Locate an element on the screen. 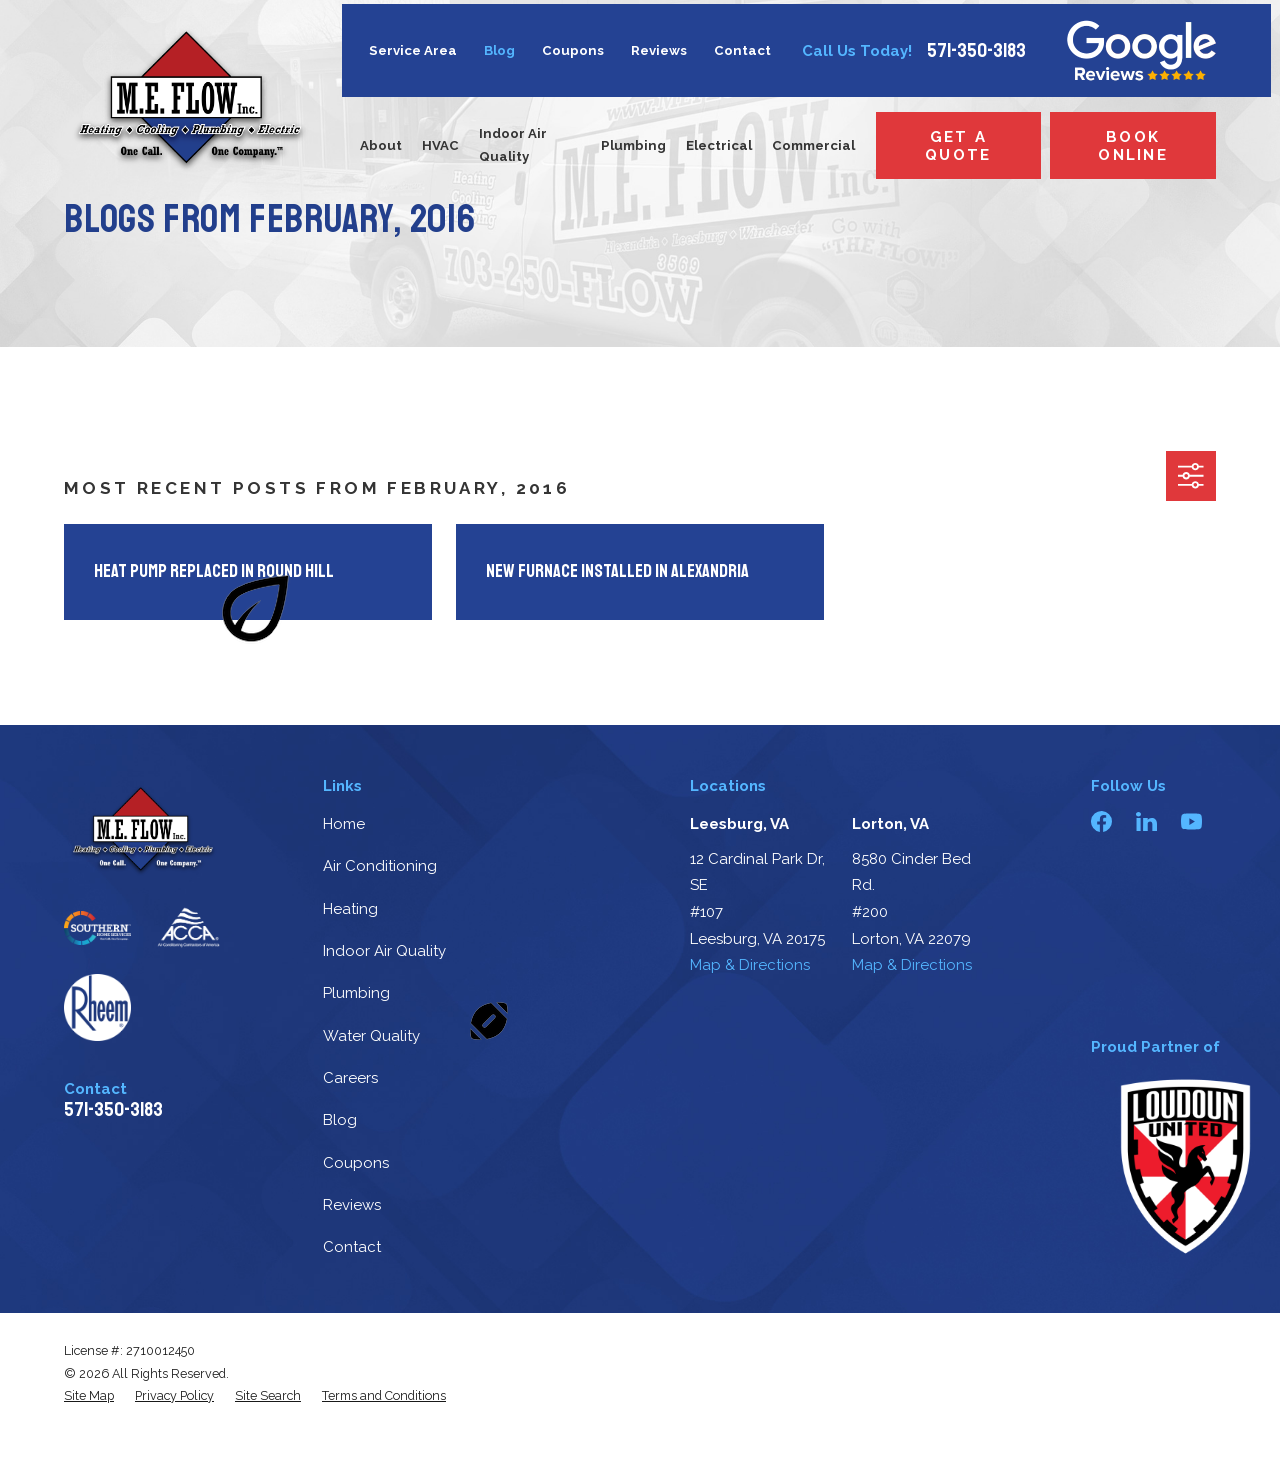 The width and height of the screenshot is (1280, 1461). enable eco-friendly or power-saving mode is located at coordinates (255, 608).